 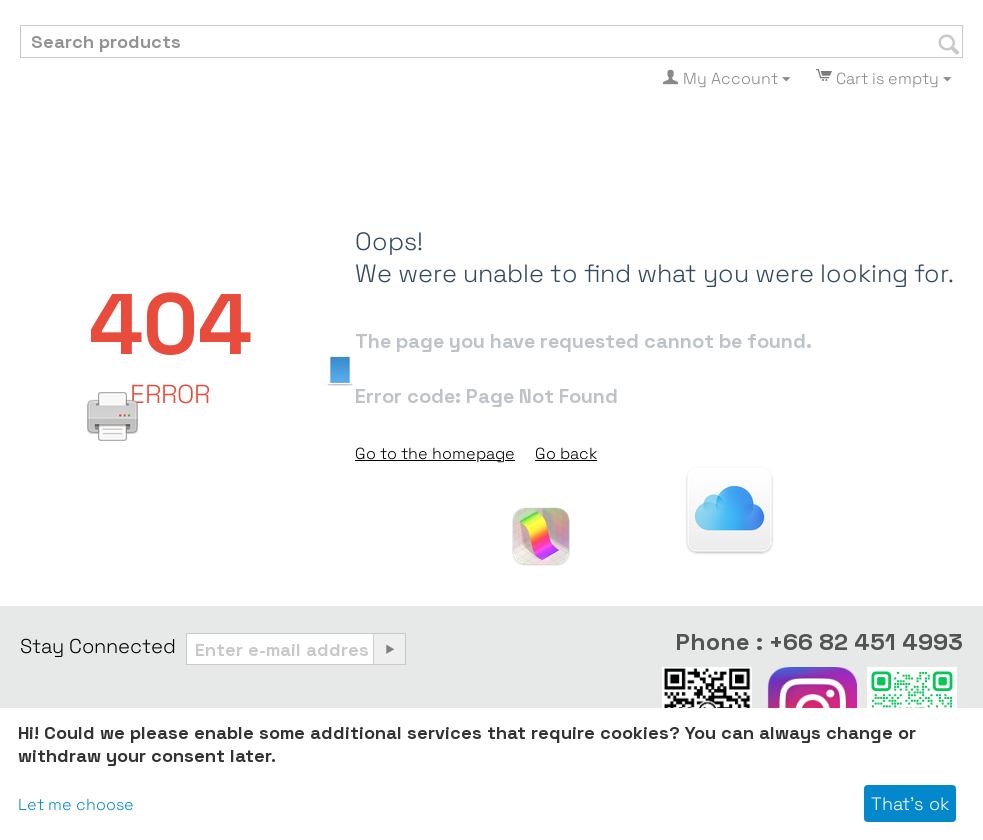 What do you see at coordinates (729, 509) in the screenshot?
I see `access iCloud storage and sync settings` at bounding box center [729, 509].